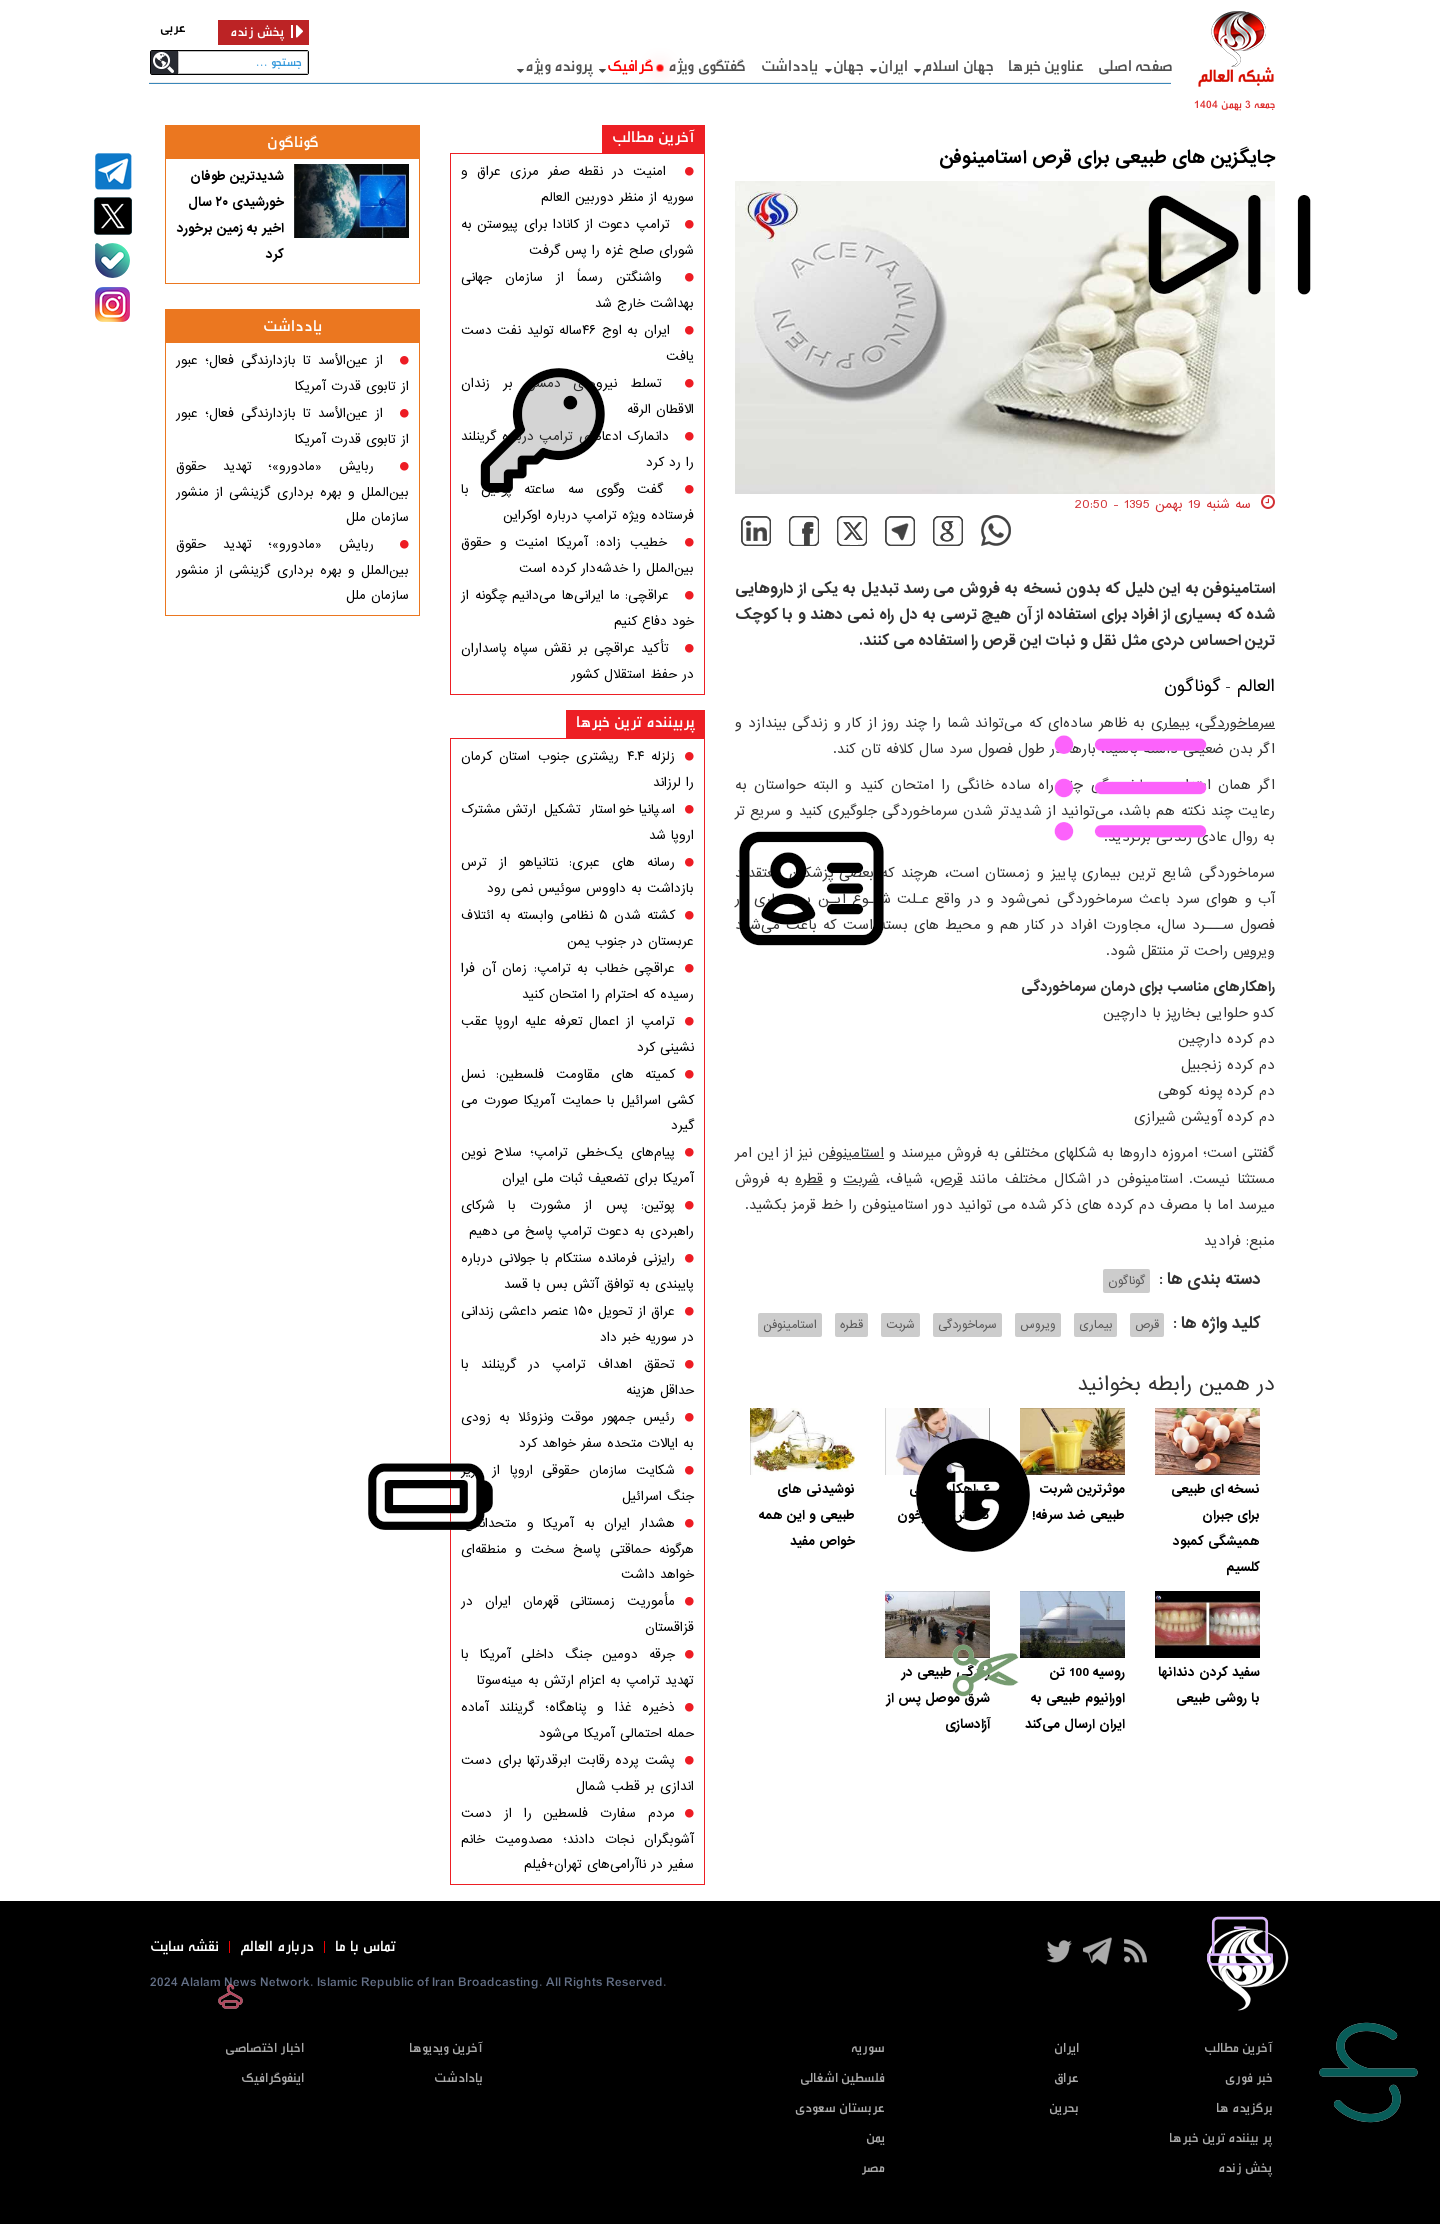  Describe the element at coordinates (540, 432) in the screenshot. I see `access security or authentication settings` at that location.